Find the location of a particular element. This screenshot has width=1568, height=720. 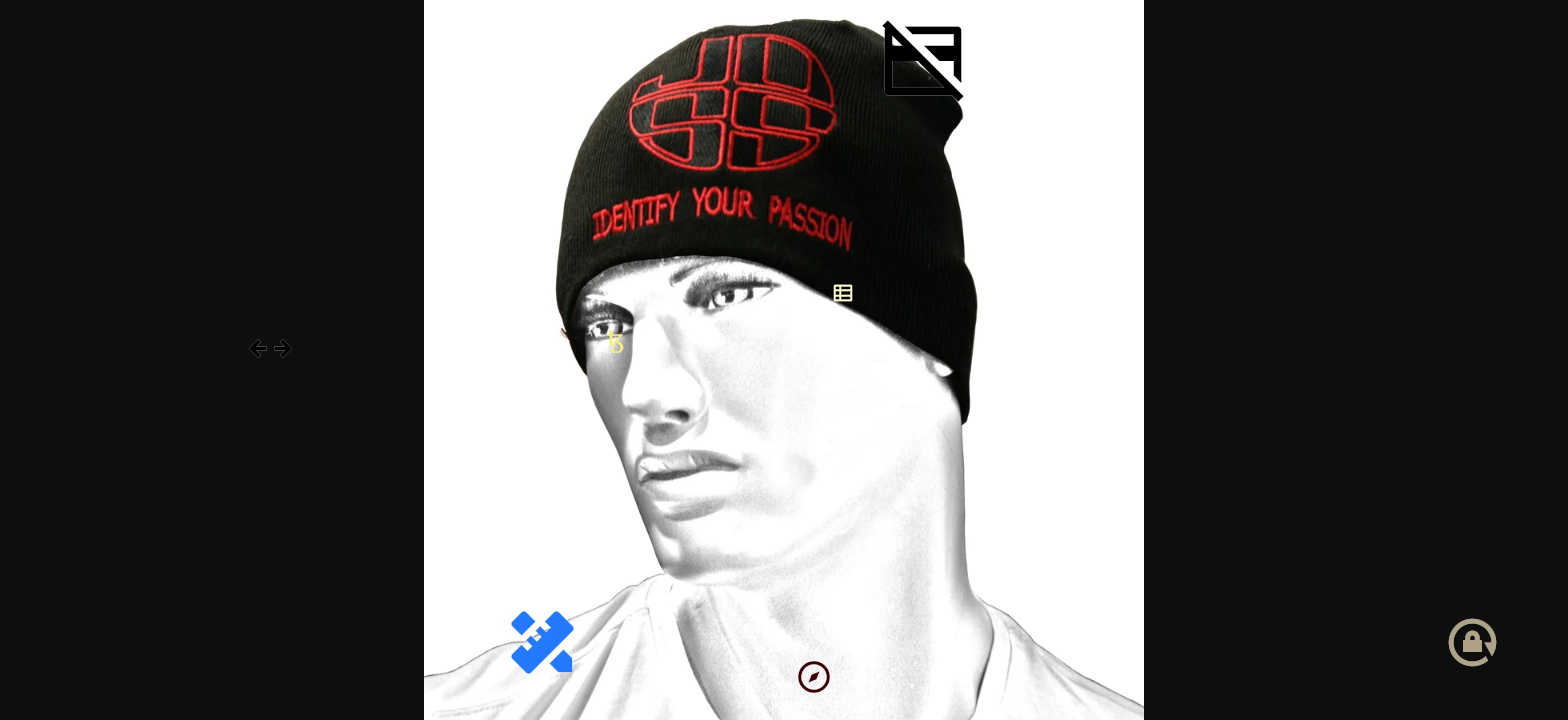

screen rotation is locked is located at coordinates (1472, 642).